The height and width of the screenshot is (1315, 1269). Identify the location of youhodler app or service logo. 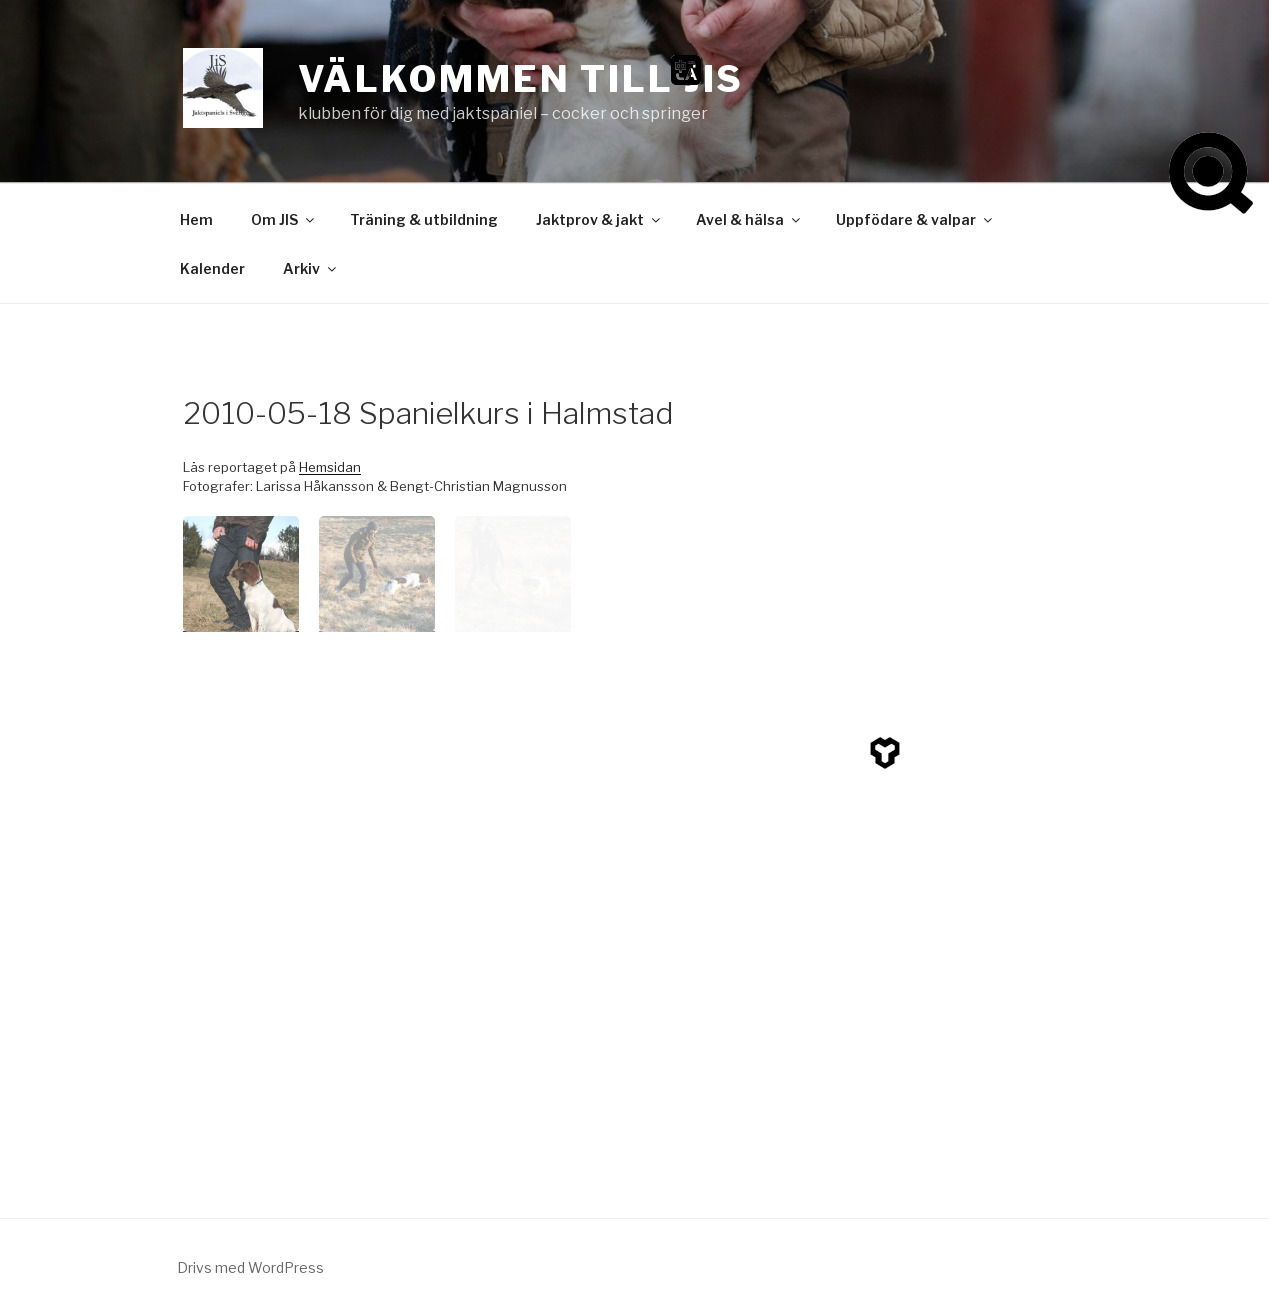
(885, 753).